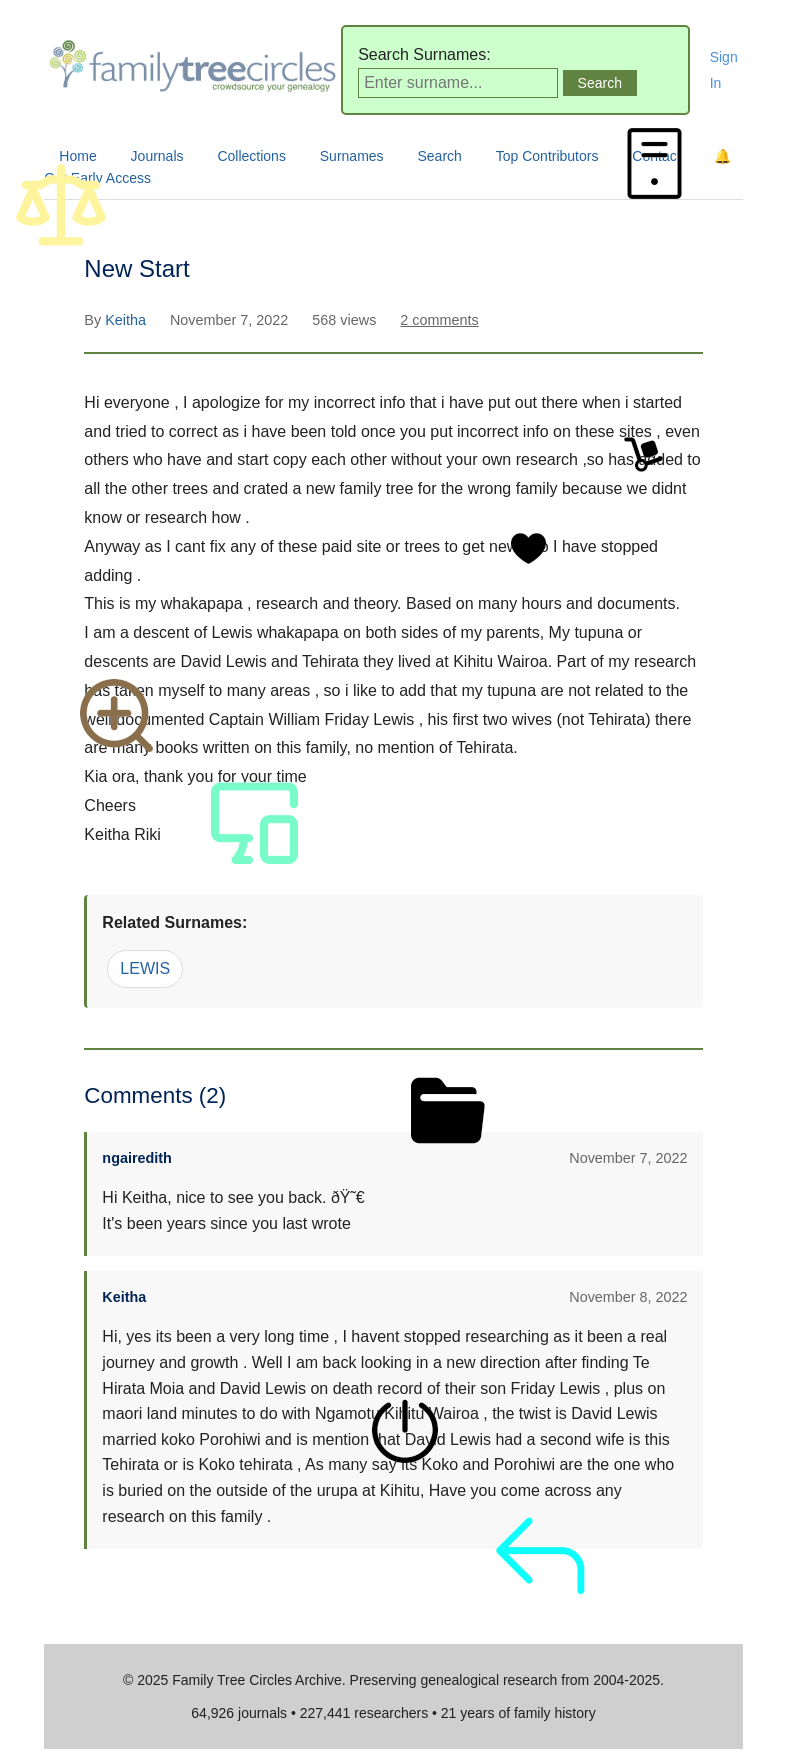 The height and width of the screenshot is (1754, 787). Describe the element at coordinates (116, 715) in the screenshot. I see `zoom in on content` at that location.